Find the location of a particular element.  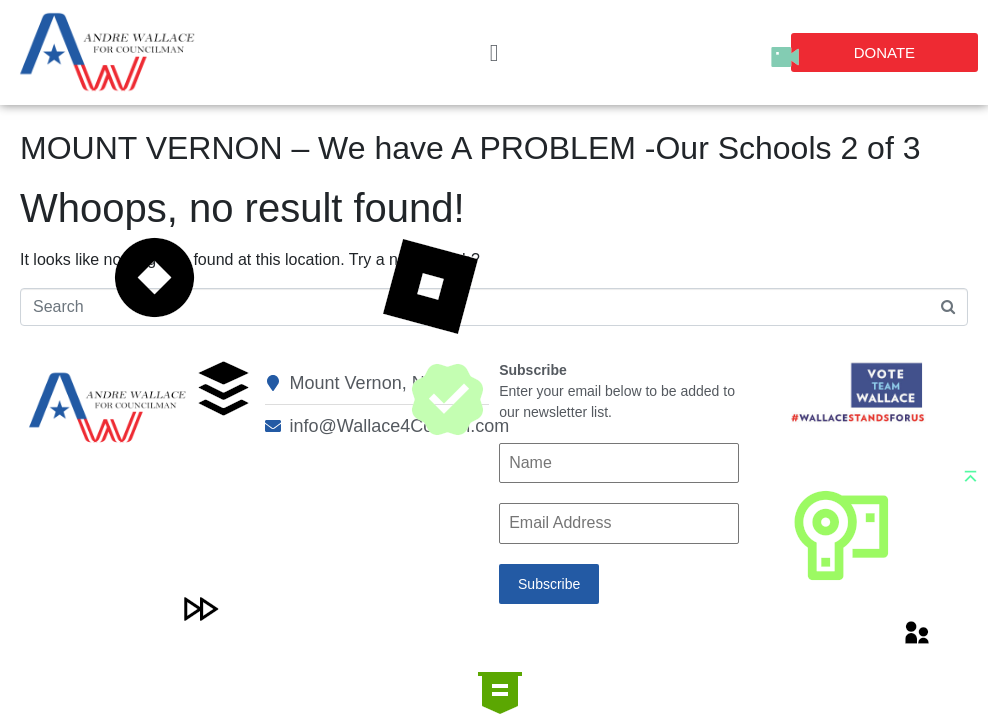

honor badge or achievement indicator is located at coordinates (500, 692).